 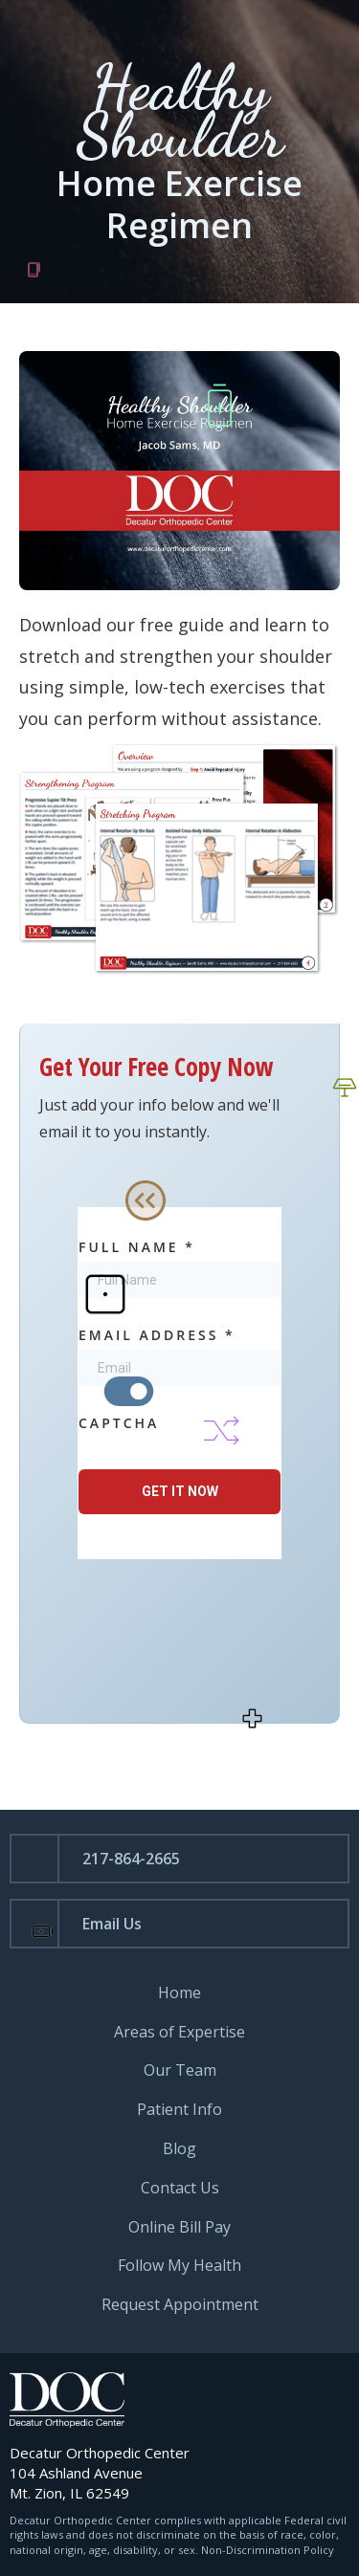 What do you see at coordinates (345, 1088) in the screenshot?
I see `access presentation mode` at bounding box center [345, 1088].